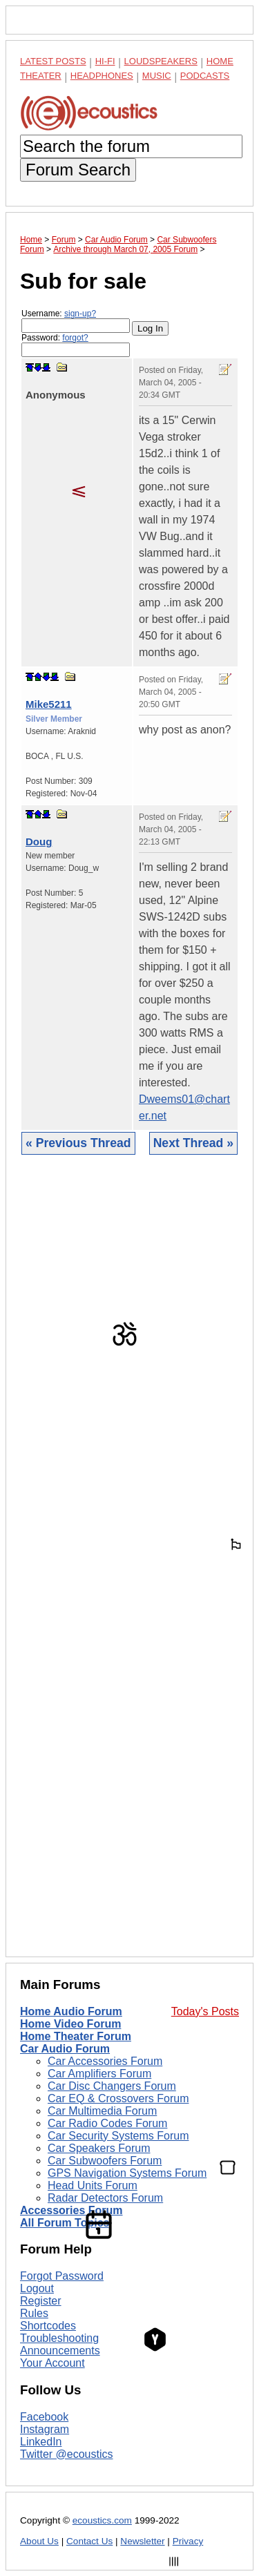 Image resolution: width=259 pixels, height=2576 pixels. What do you see at coordinates (227, 2167) in the screenshot?
I see `browse bakery or bread products` at bounding box center [227, 2167].